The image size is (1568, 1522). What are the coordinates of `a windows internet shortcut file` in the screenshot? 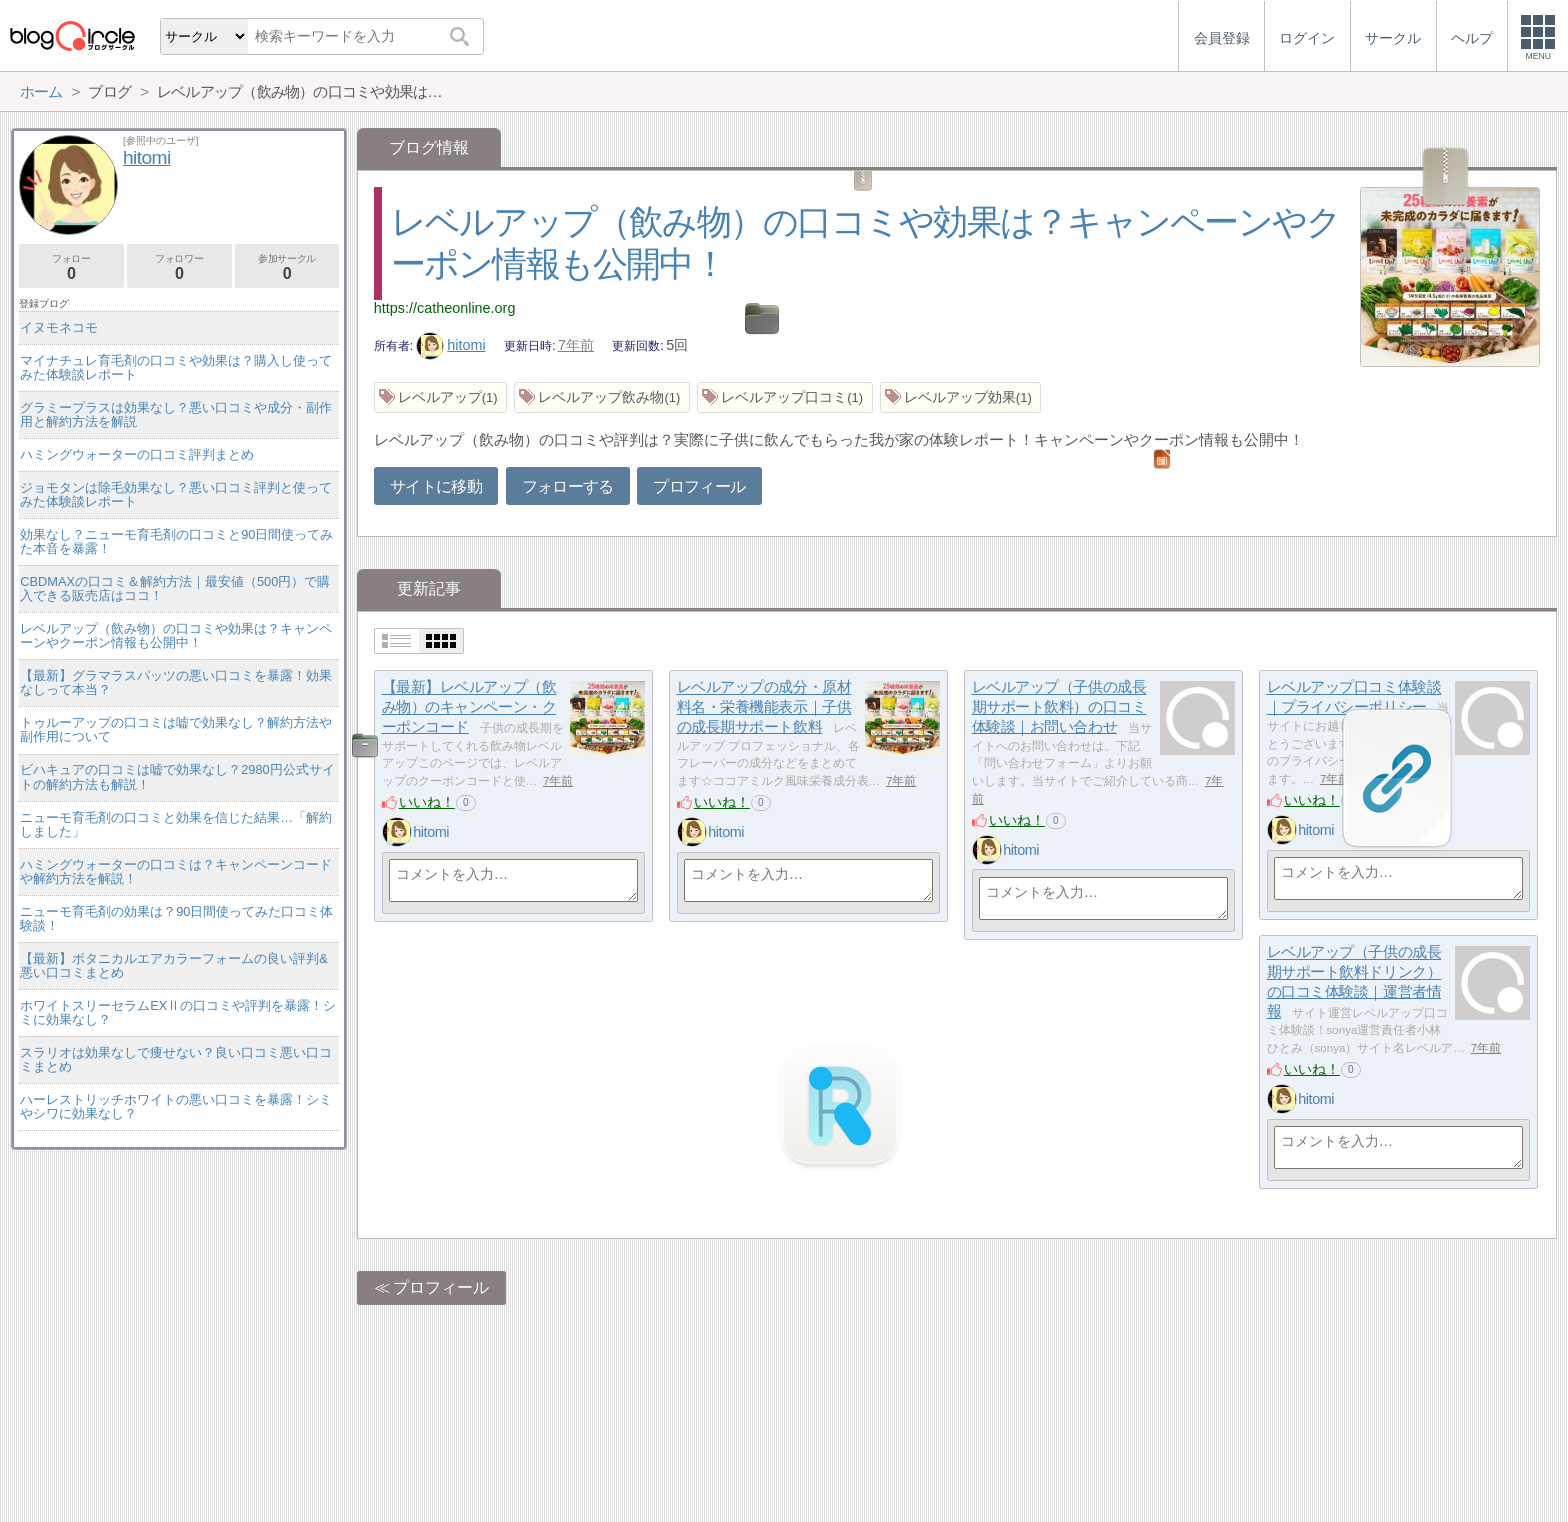 It's located at (1397, 778).